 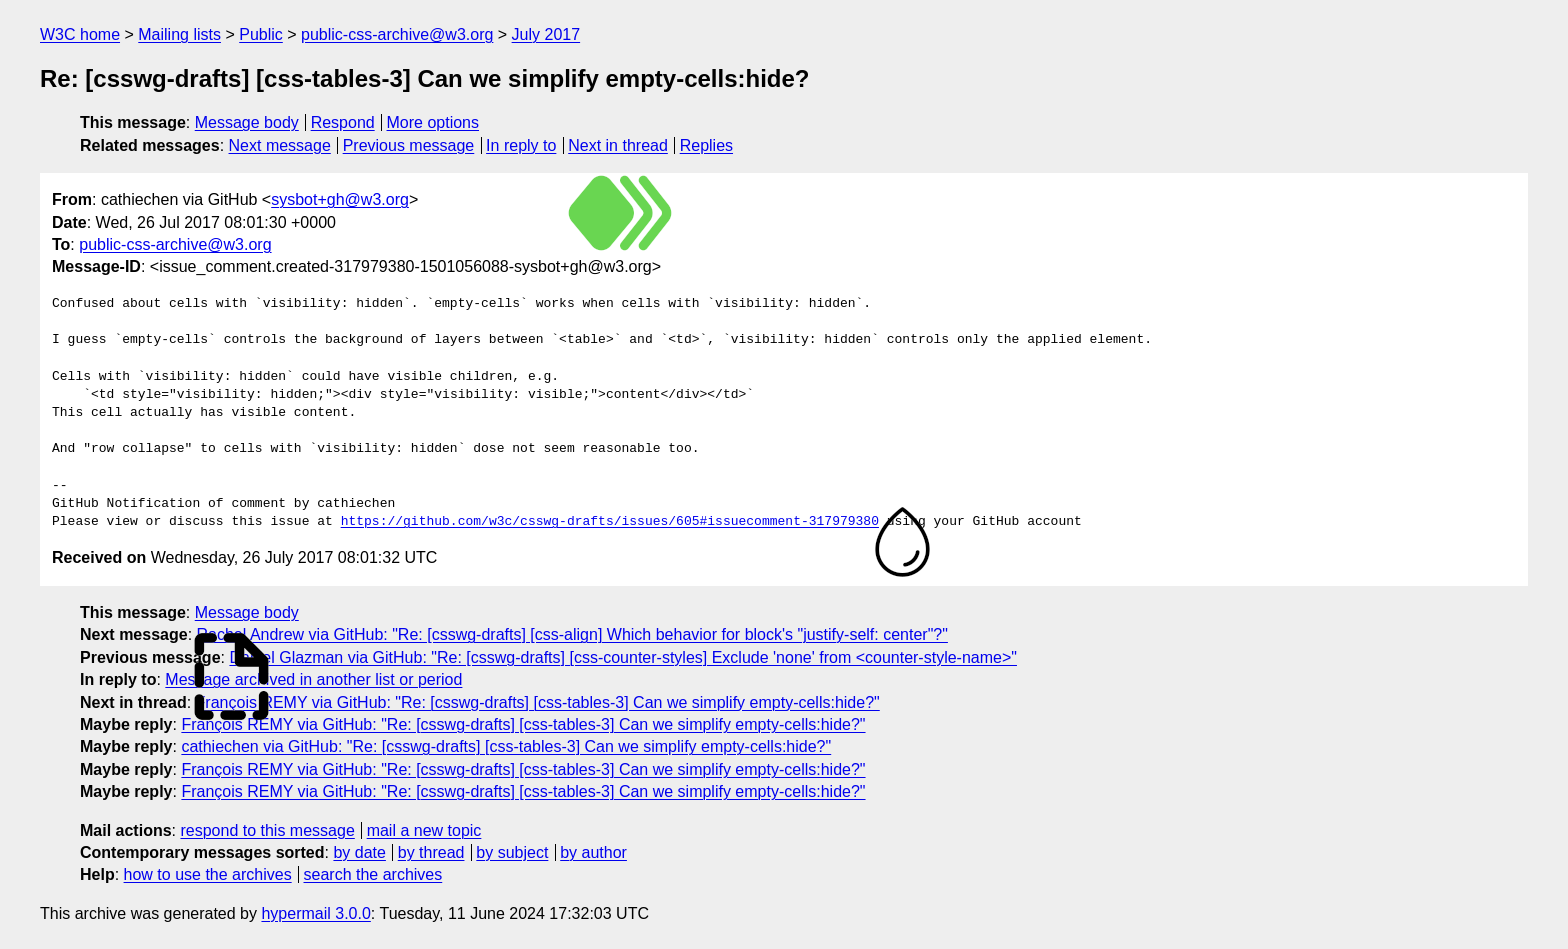 I want to click on a draft or unsaved document, so click(x=231, y=676).